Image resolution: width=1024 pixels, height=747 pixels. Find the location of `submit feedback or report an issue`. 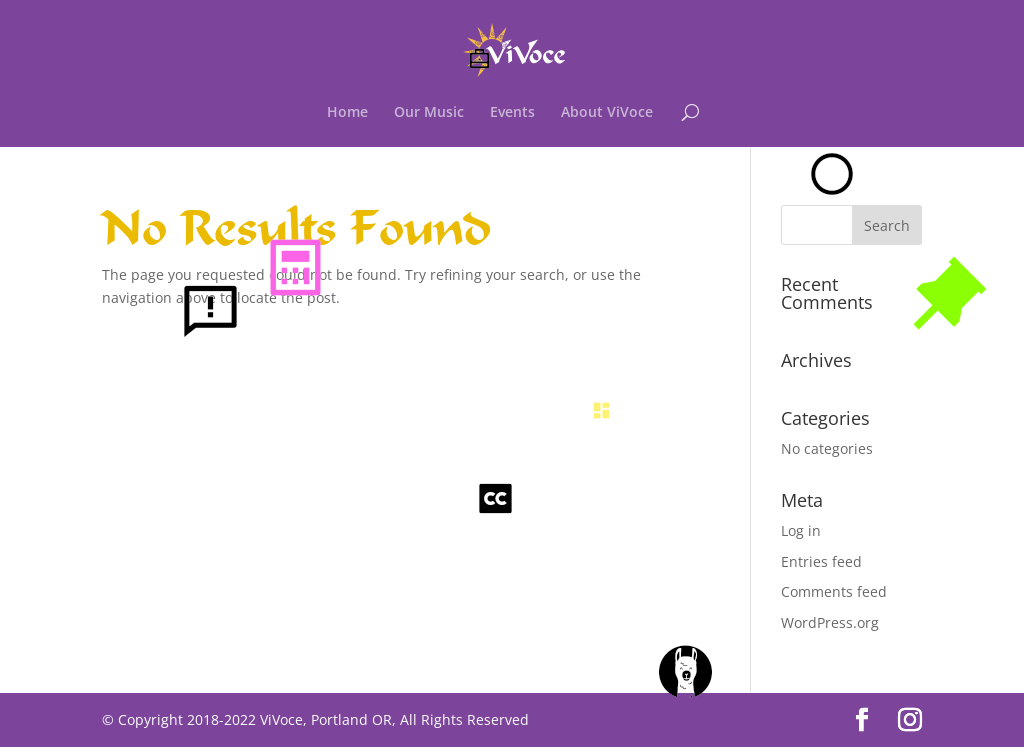

submit feedback or report an issue is located at coordinates (210, 309).